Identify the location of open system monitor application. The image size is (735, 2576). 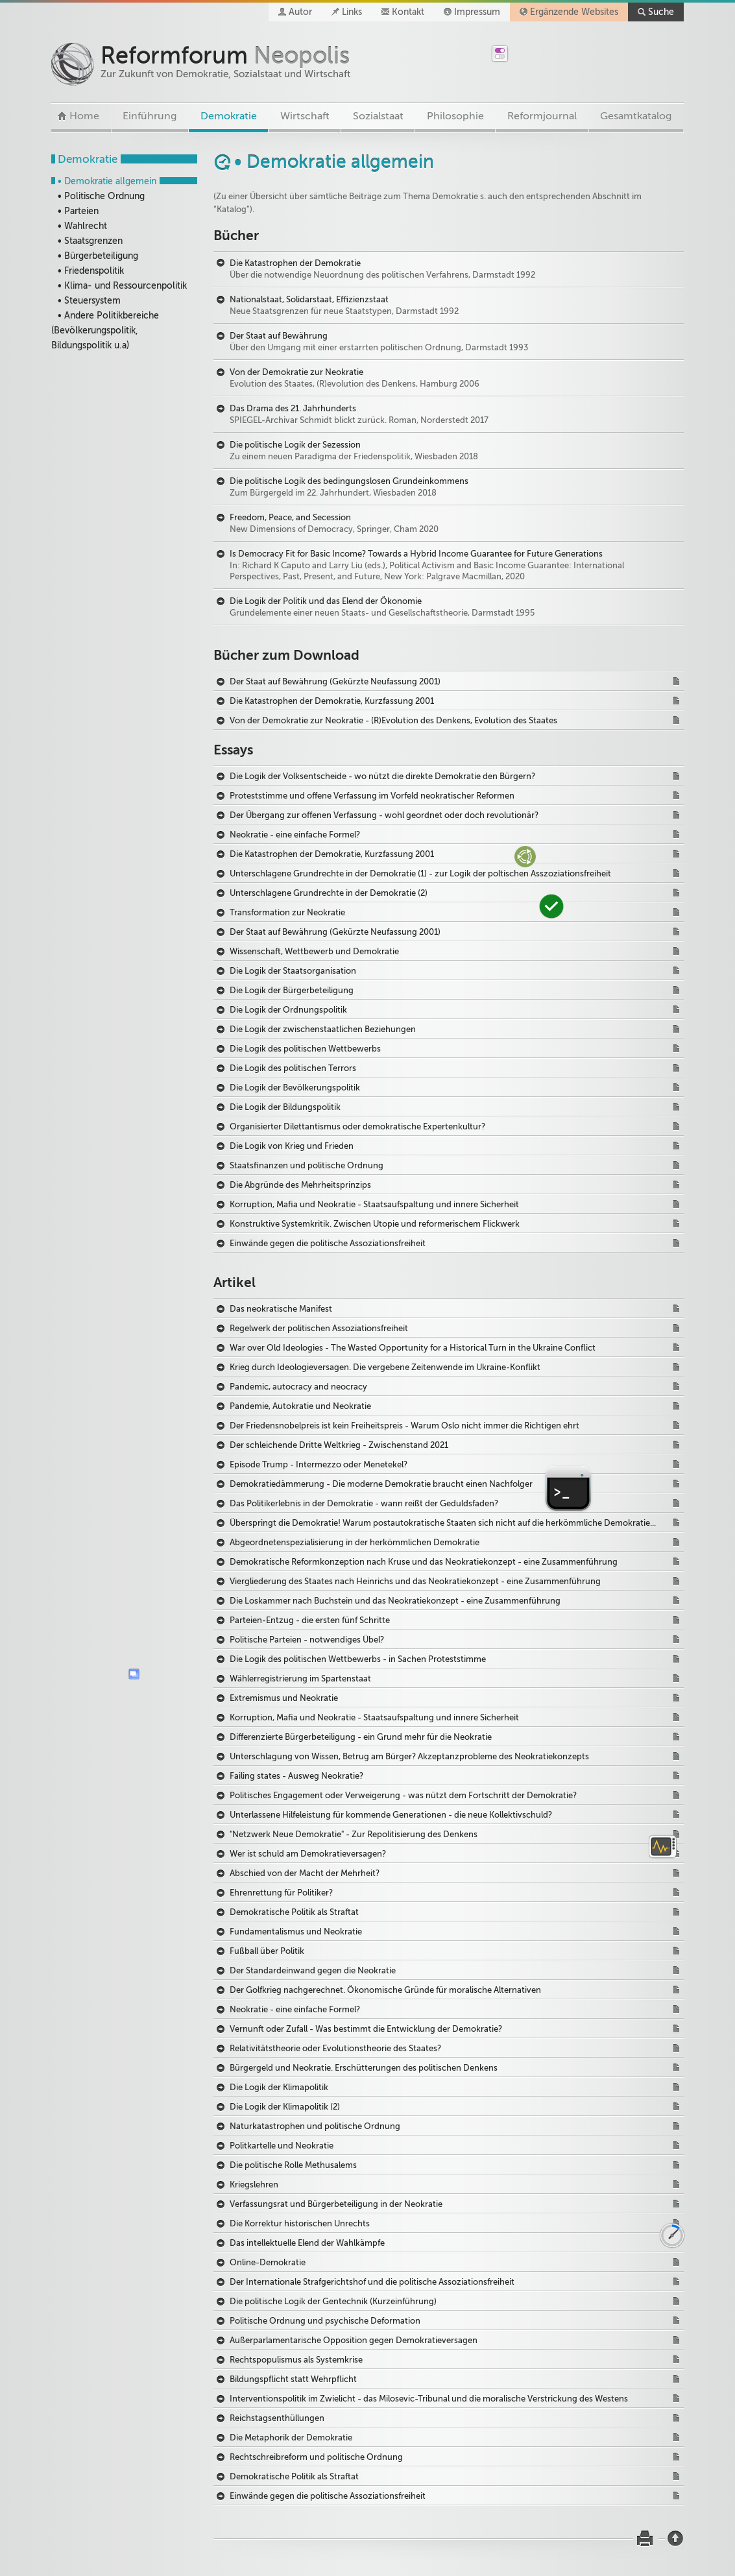
(662, 1846).